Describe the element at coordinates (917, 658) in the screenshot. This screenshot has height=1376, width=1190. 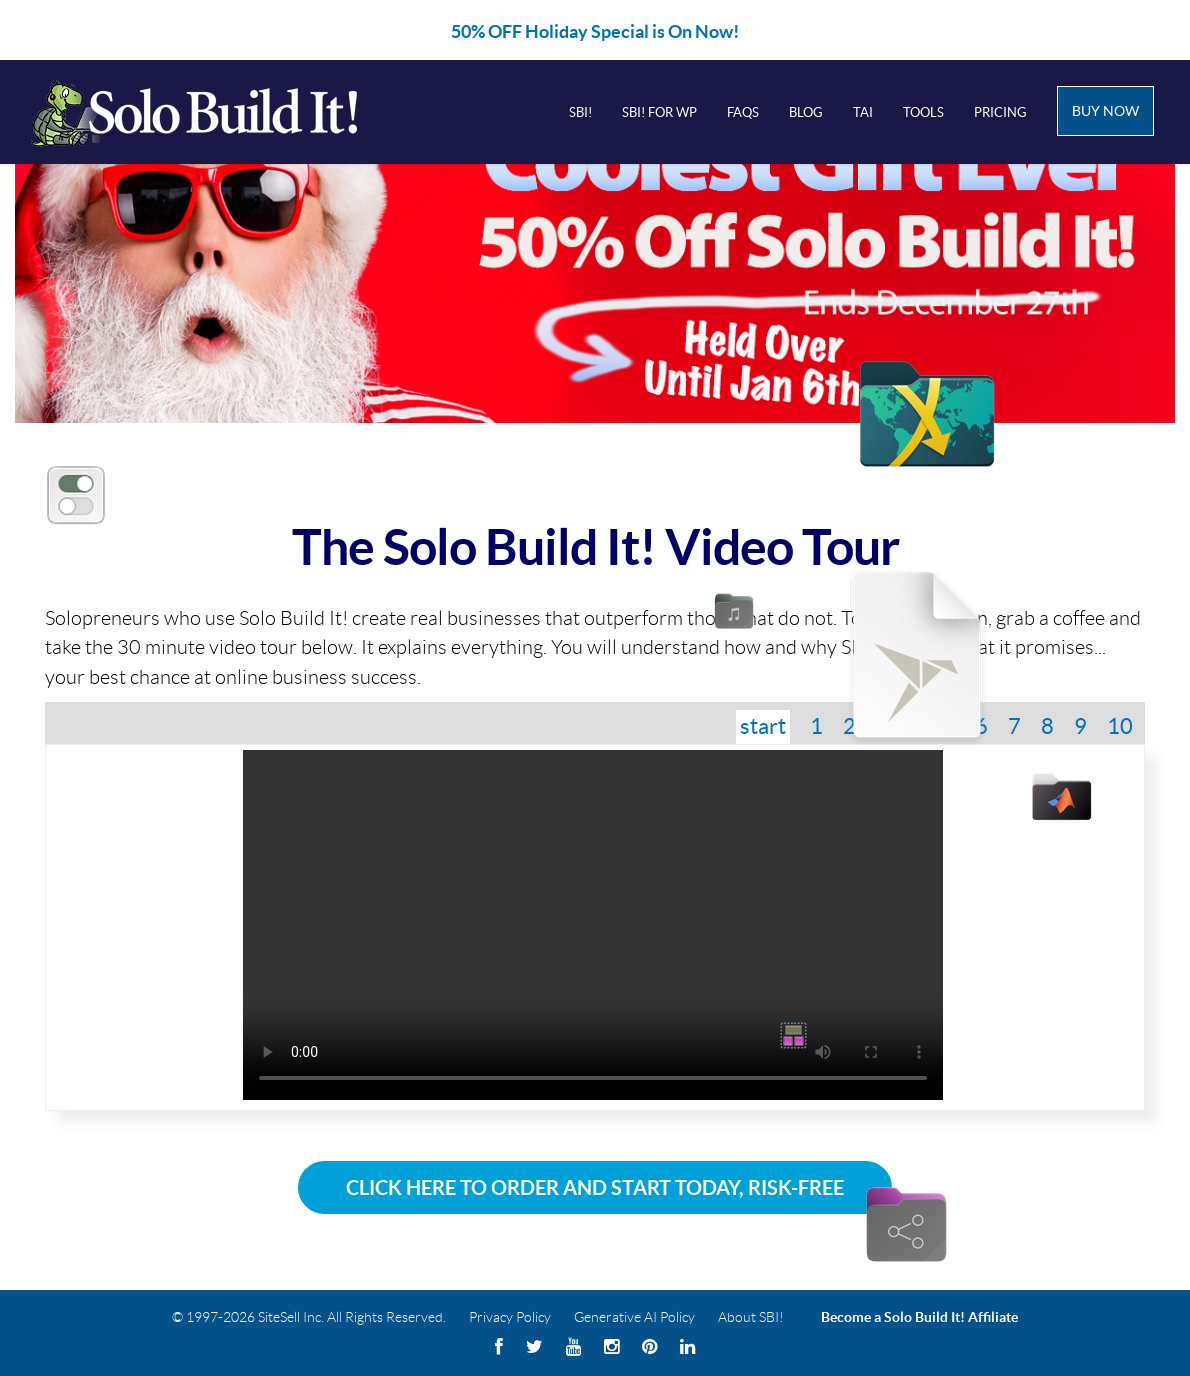
I see `snap package file type indicator` at that location.